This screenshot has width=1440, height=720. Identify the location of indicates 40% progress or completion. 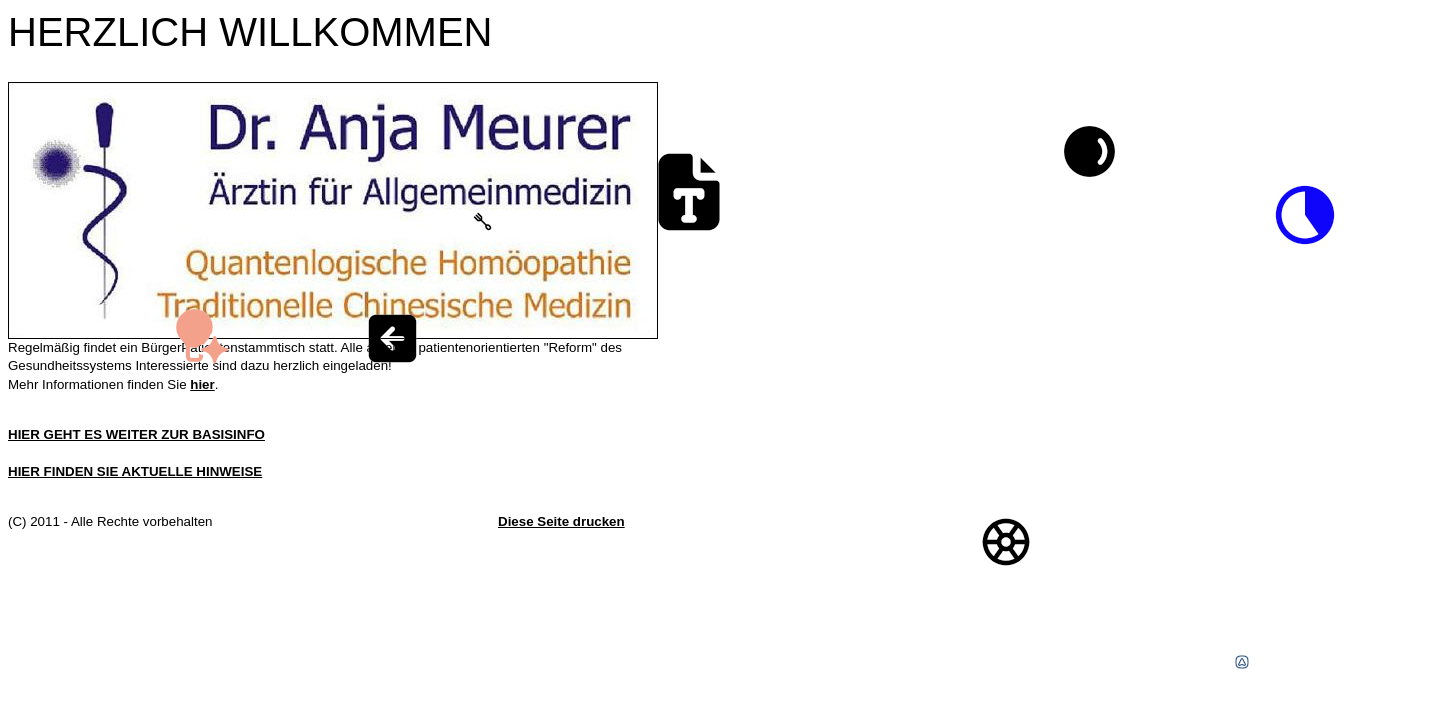
(1305, 215).